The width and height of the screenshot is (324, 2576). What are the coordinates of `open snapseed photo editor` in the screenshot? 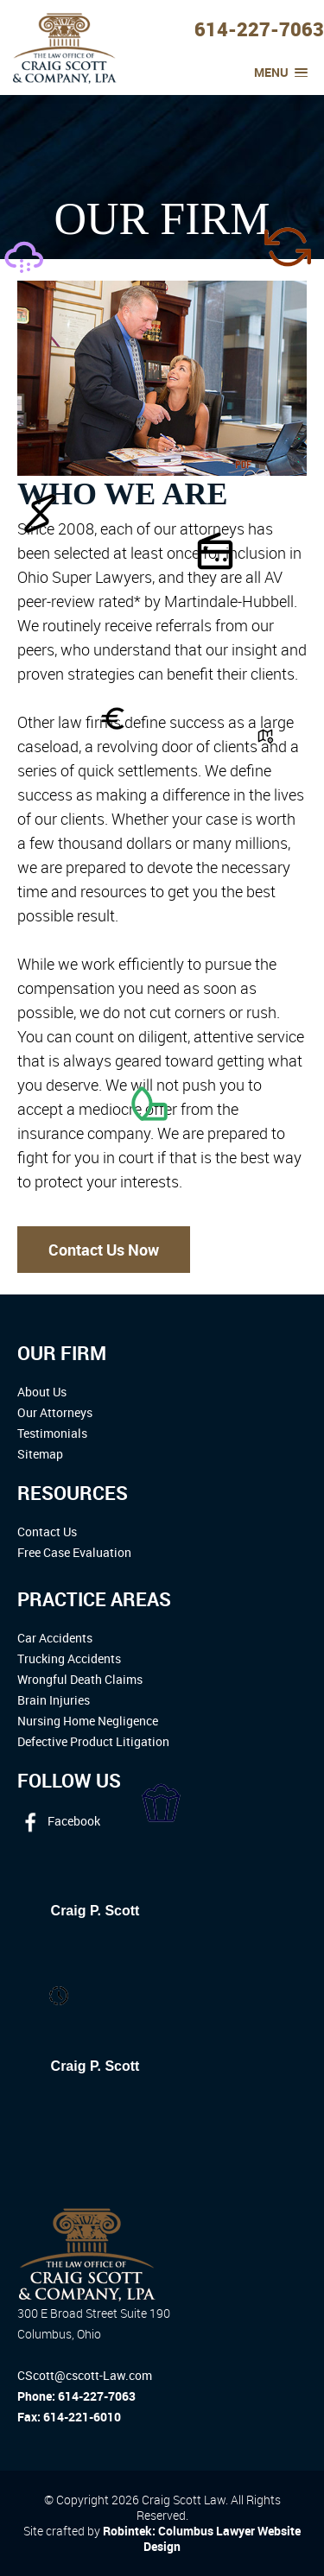 It's located at (149, 1104).